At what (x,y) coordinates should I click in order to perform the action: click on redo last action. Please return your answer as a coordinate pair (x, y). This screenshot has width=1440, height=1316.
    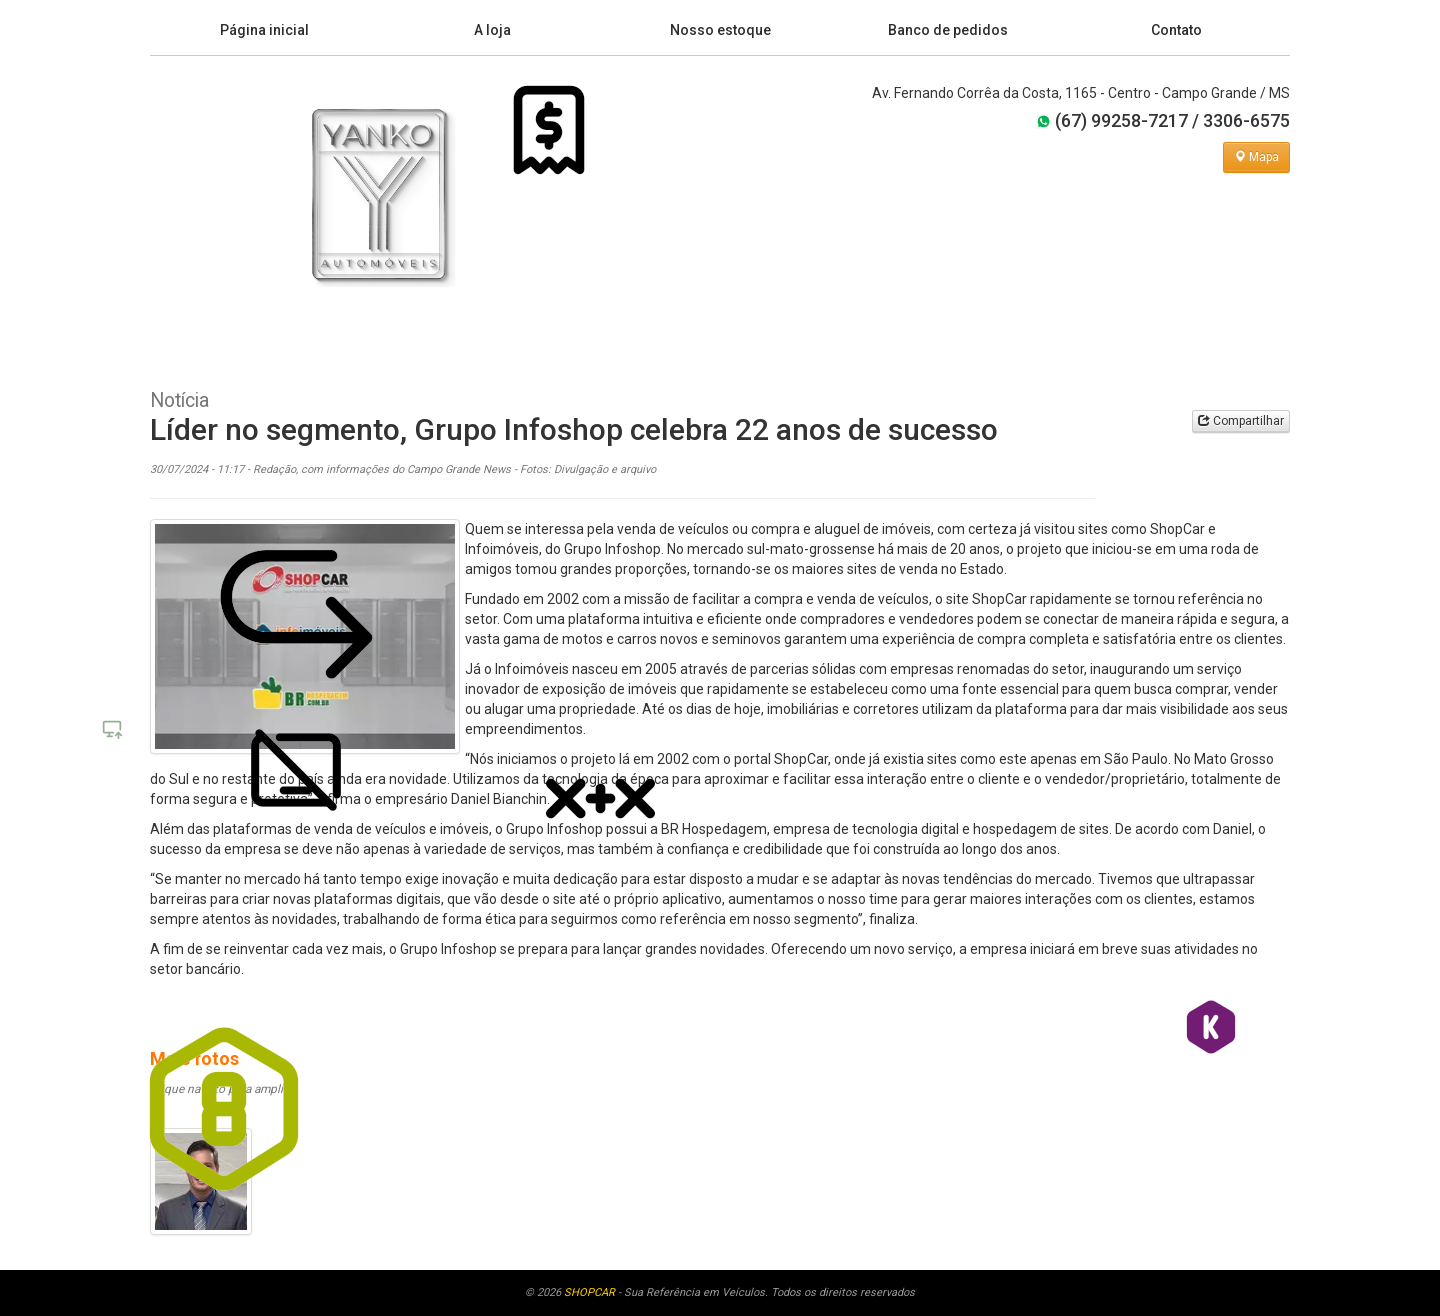
    Looking at the image, I should click on (296, 608).